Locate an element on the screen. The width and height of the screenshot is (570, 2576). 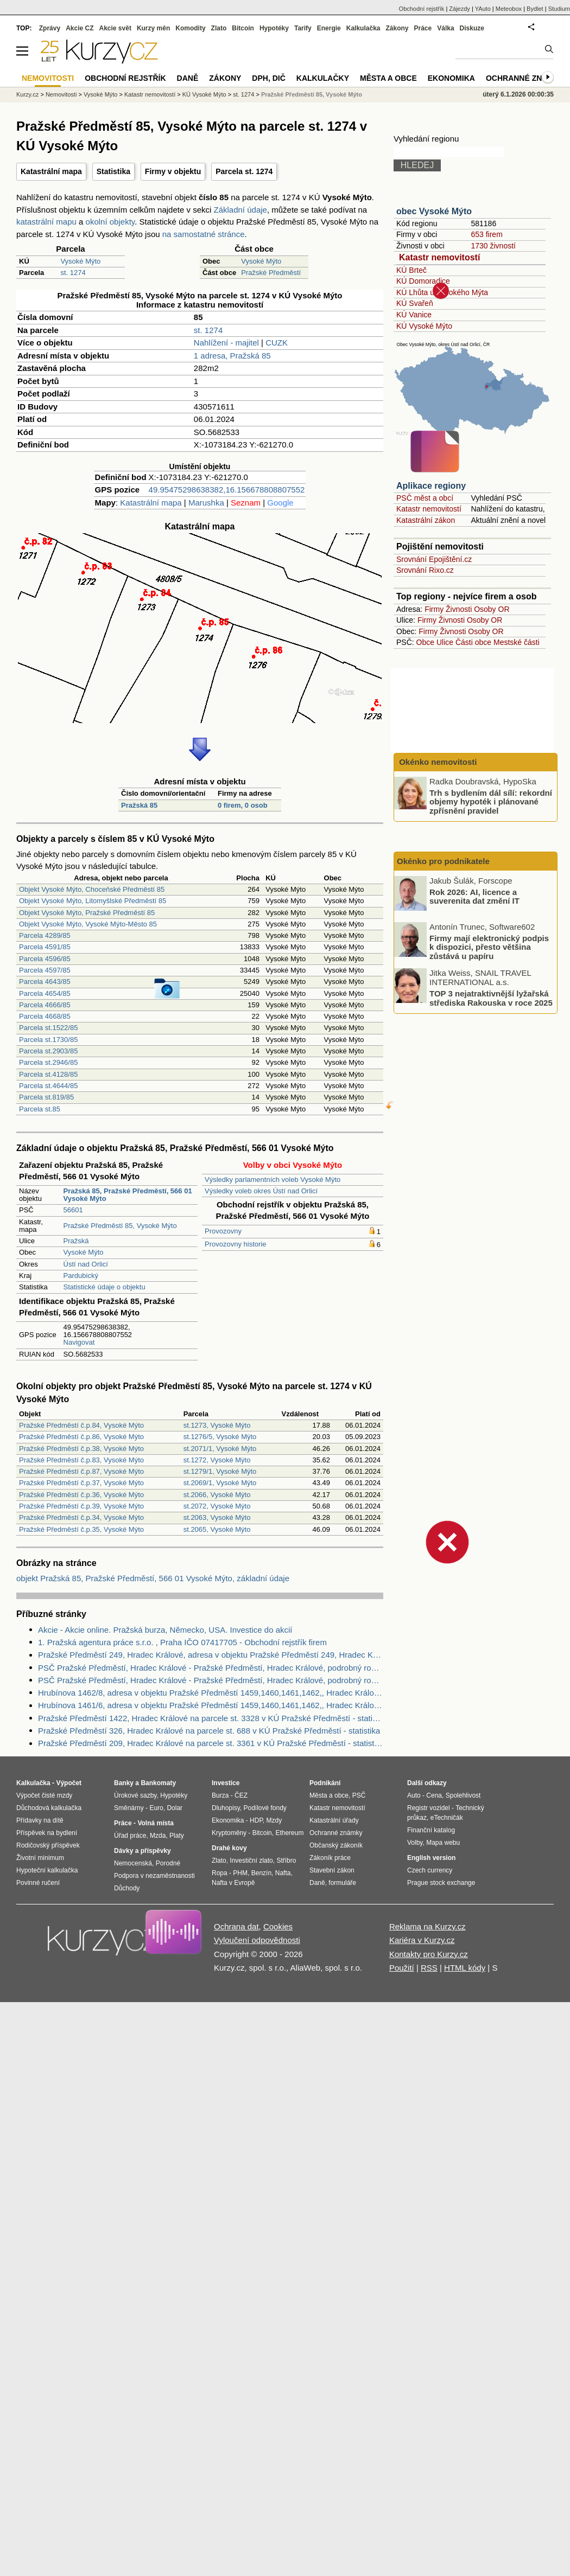
rotate object counterclockwise is located at coordinates (390, 1105).